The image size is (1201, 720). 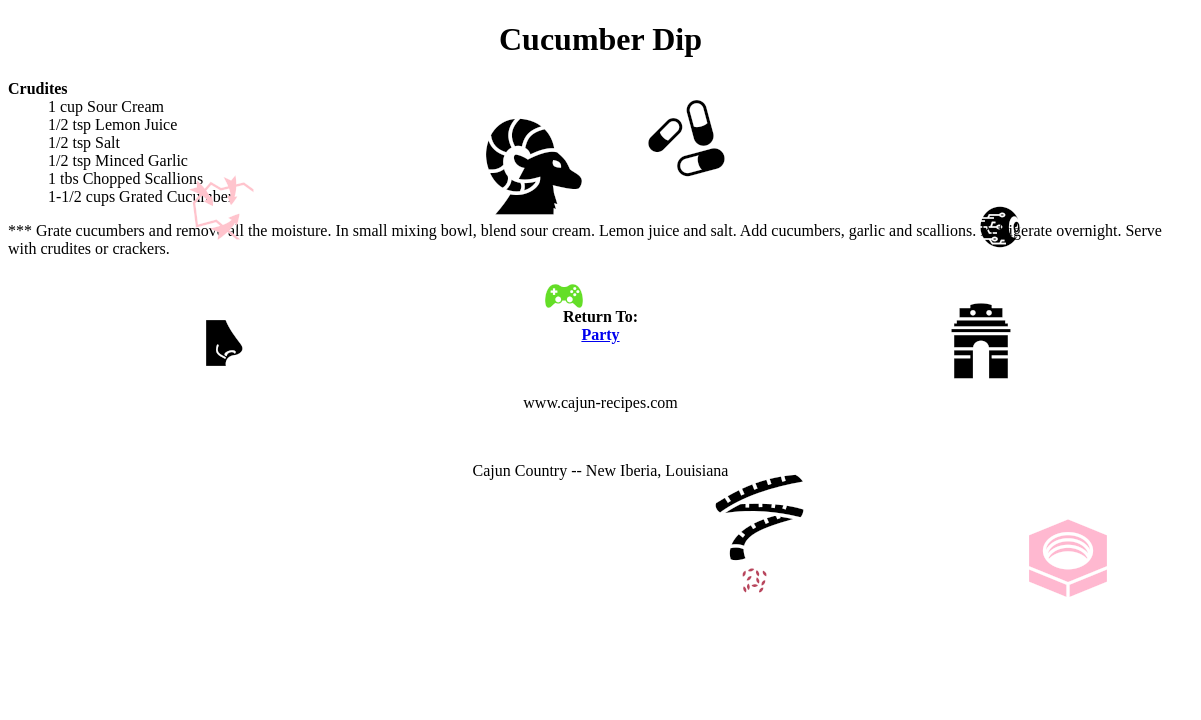 What do you see at coordinates (759, 517) in the screenshot?
I see `access measurement or dimension tools` at bounding box center [759, 517].